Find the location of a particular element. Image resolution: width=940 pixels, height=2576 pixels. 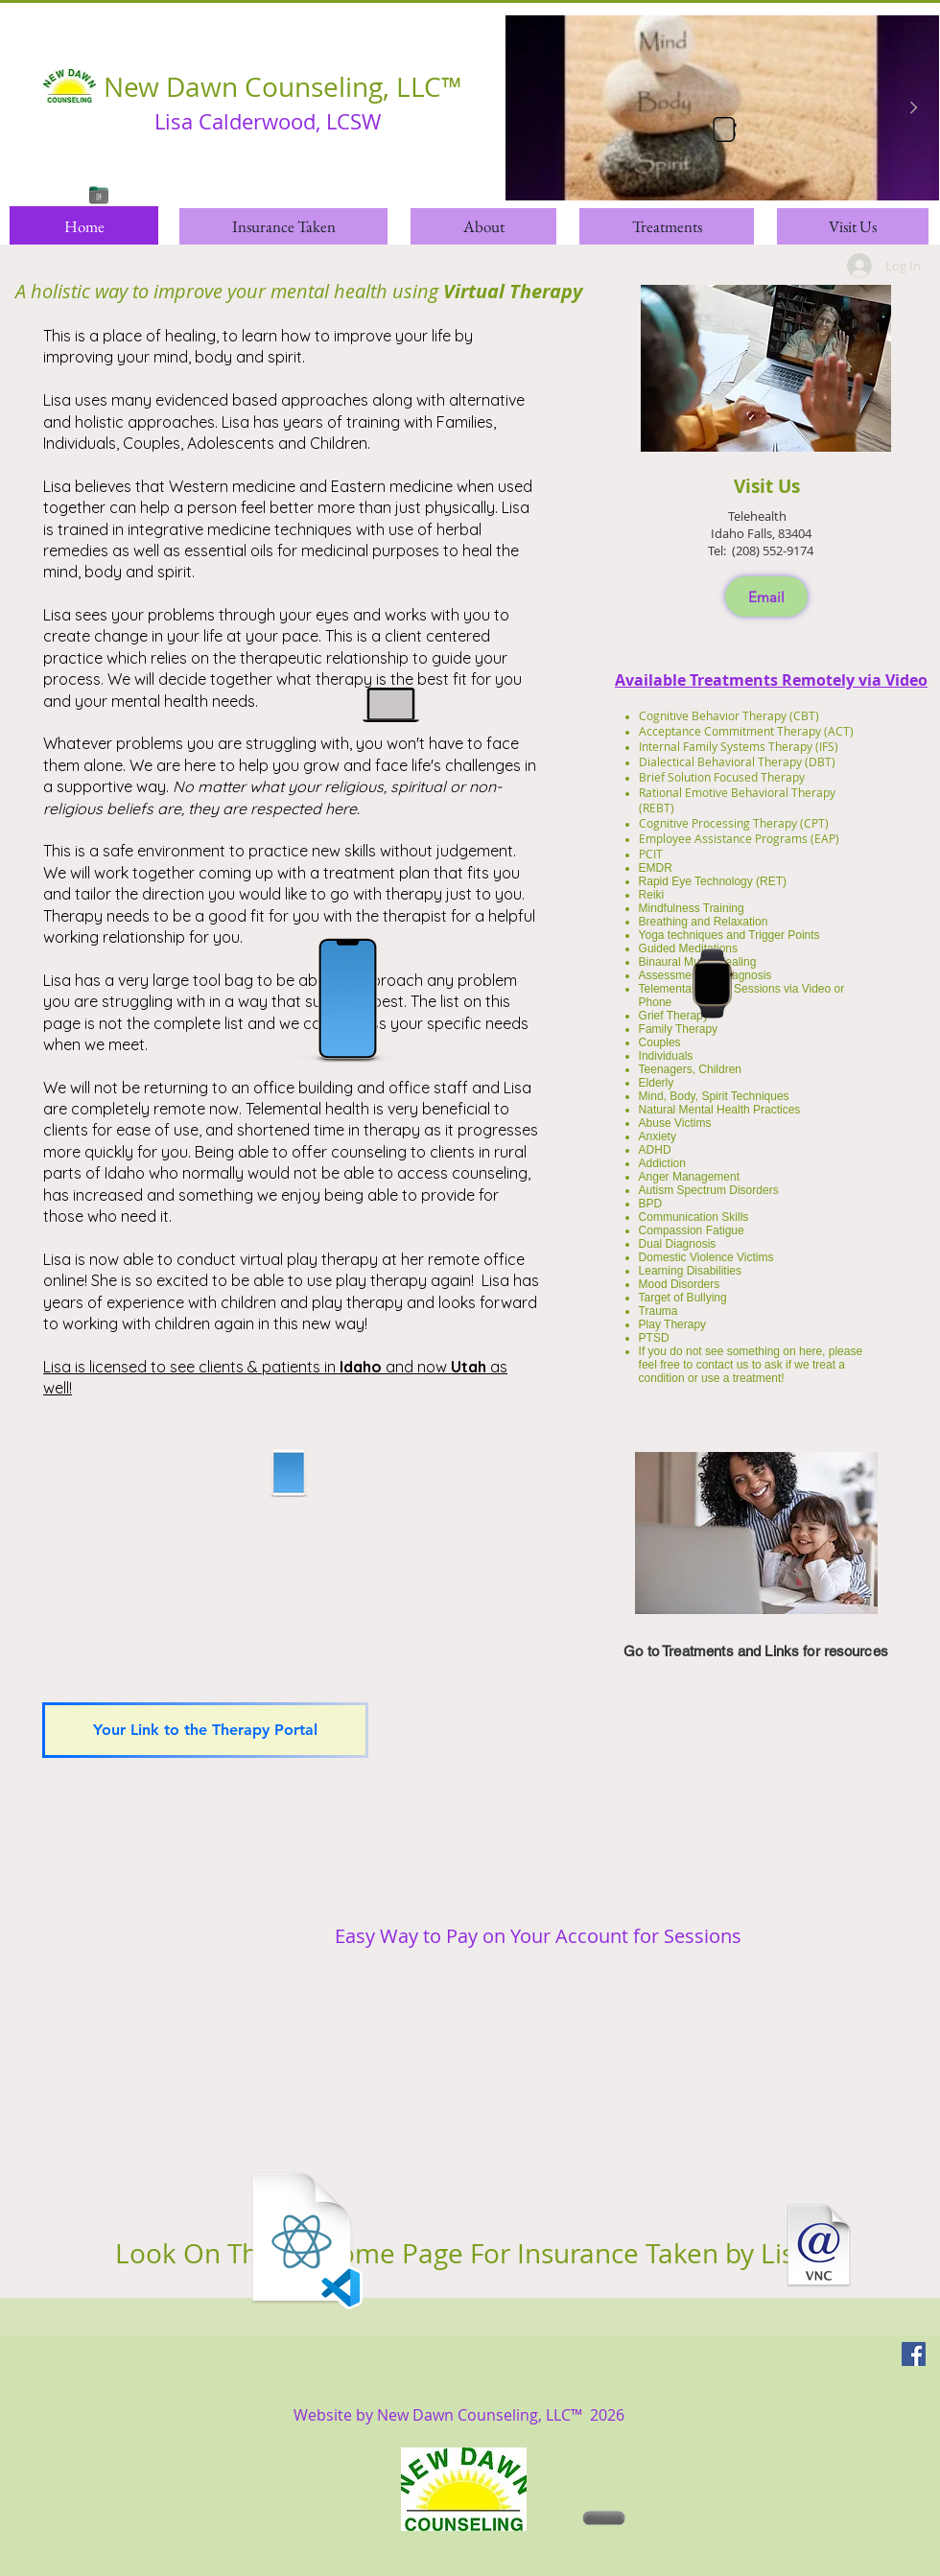

open templates folder is located at coordinates (99, 195).